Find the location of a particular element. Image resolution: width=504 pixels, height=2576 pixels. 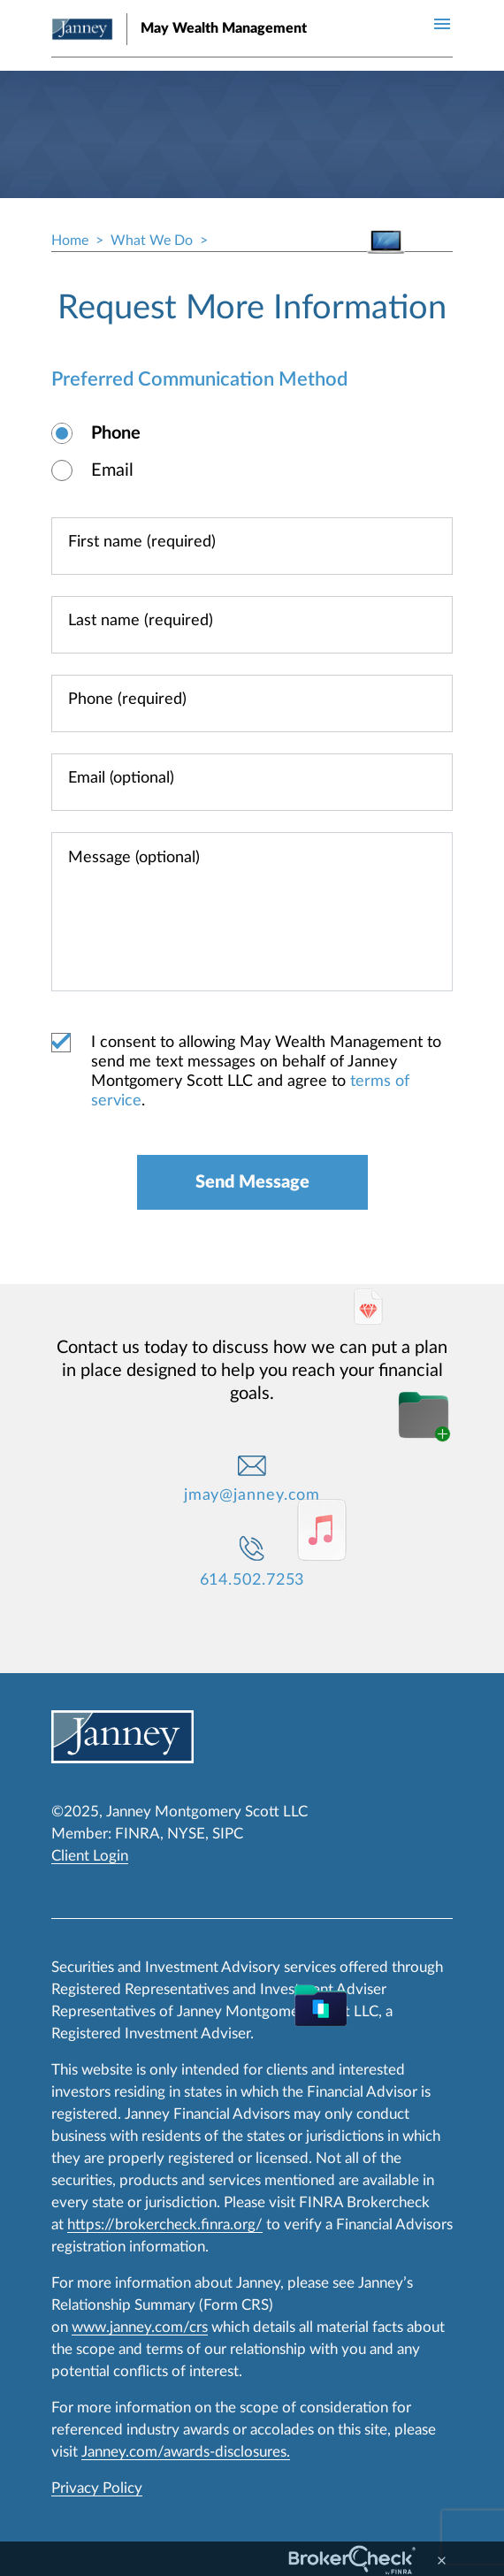

a ruby programming language source file is located at coordinates (368, 1306).